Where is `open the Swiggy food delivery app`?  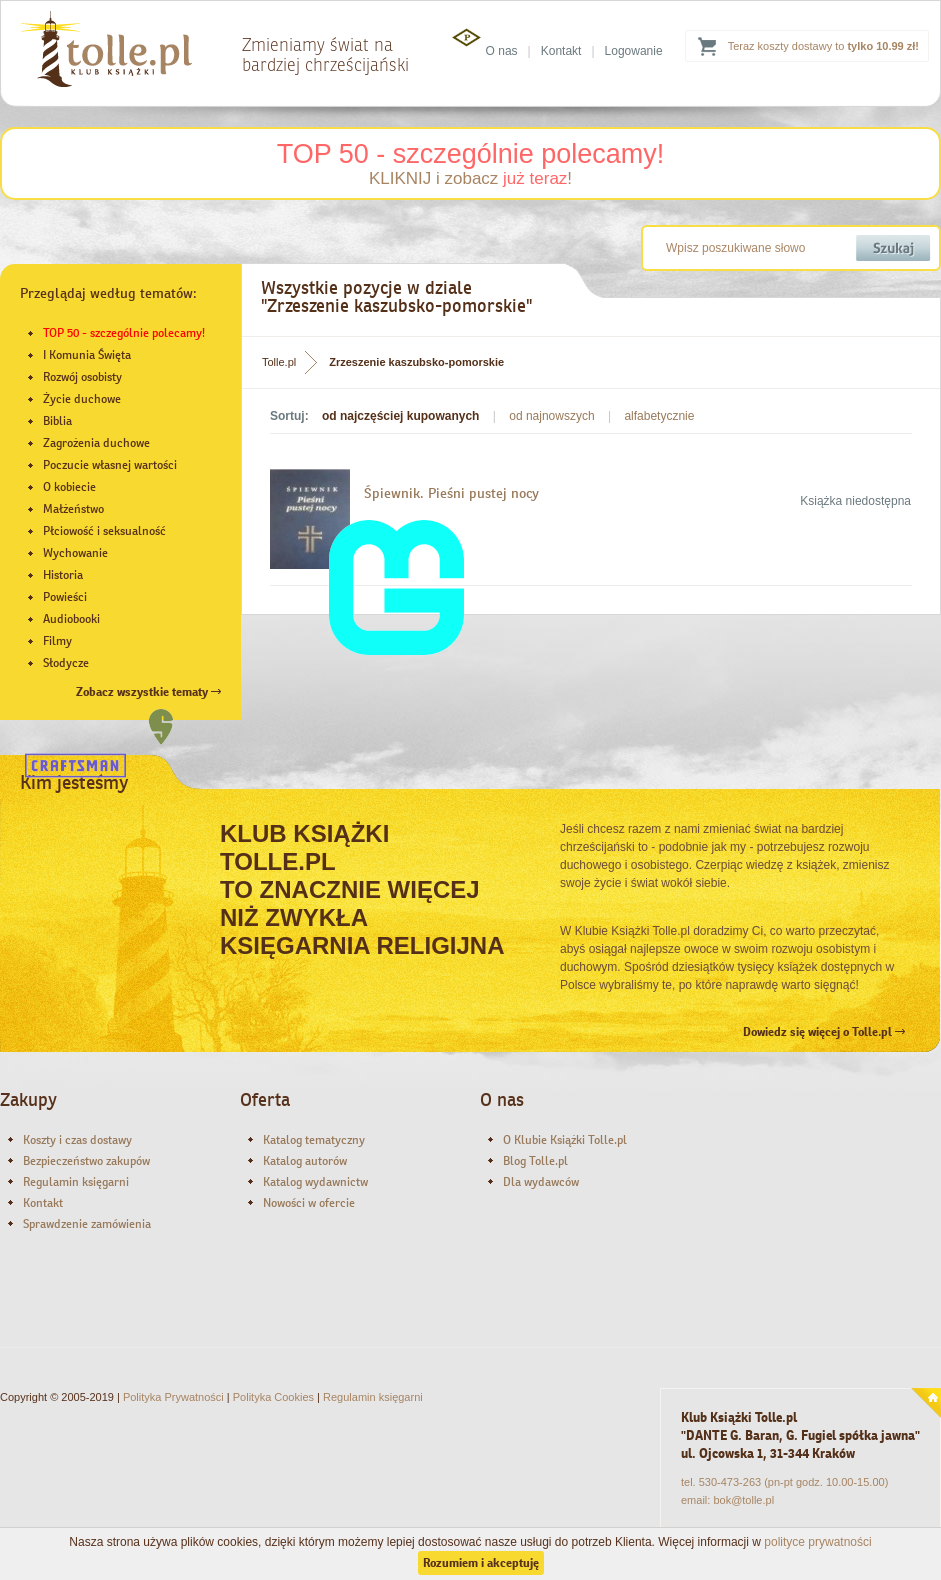
open the Swiggy food delivery app is located at coordinates (161, 727).